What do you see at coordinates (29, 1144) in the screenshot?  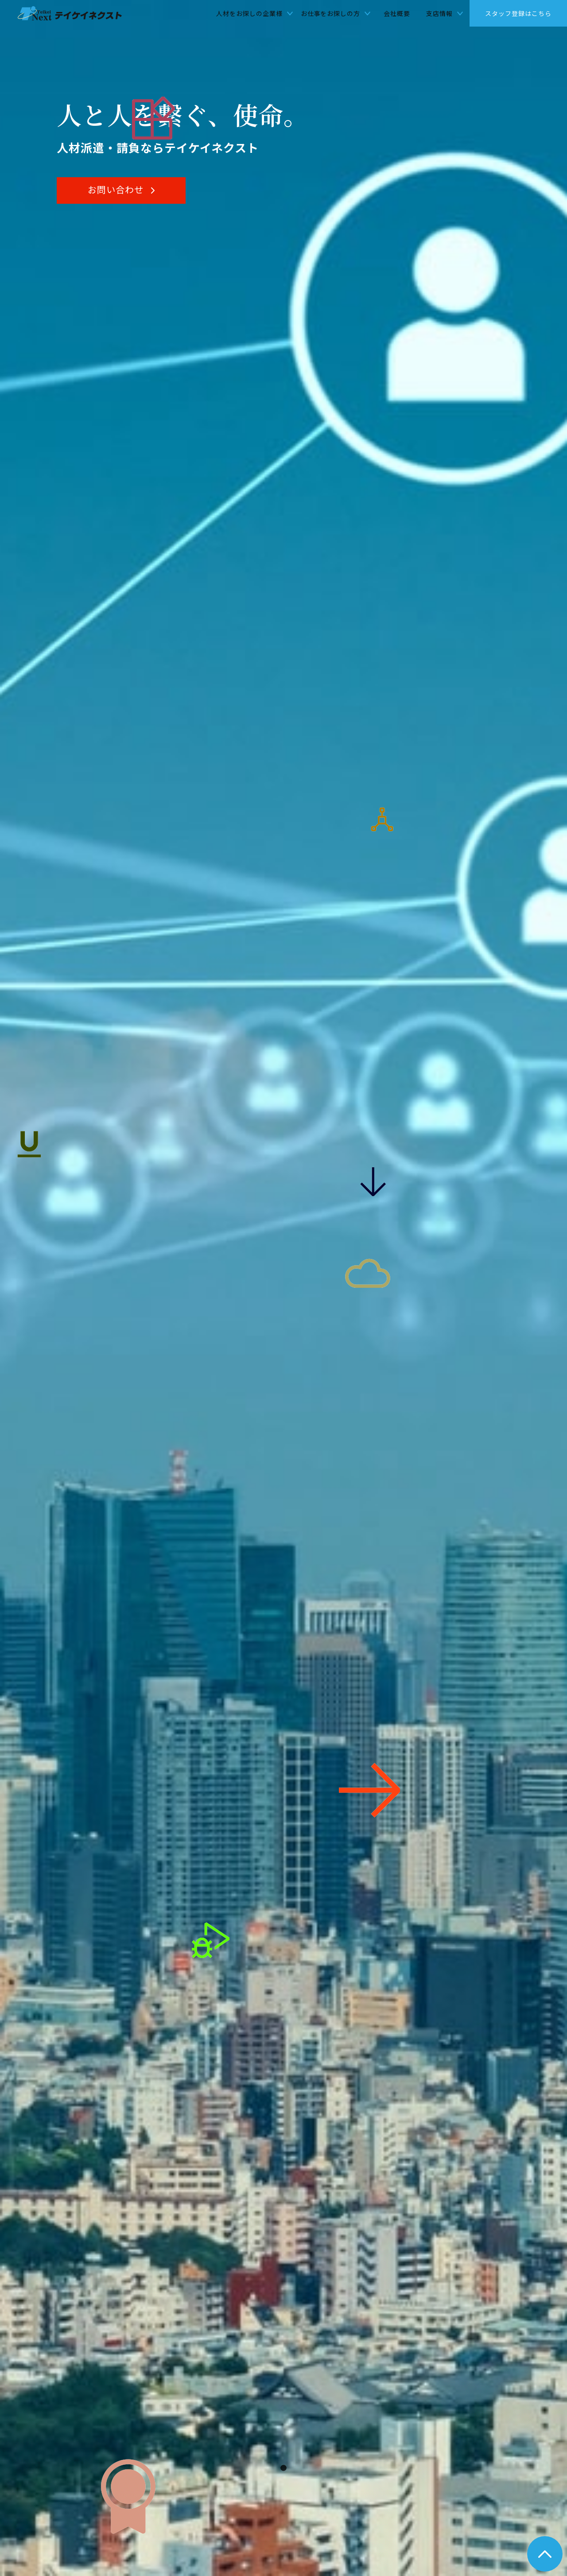 I see `apply underline formatting to selected text` at bounding box center [29, 1144].